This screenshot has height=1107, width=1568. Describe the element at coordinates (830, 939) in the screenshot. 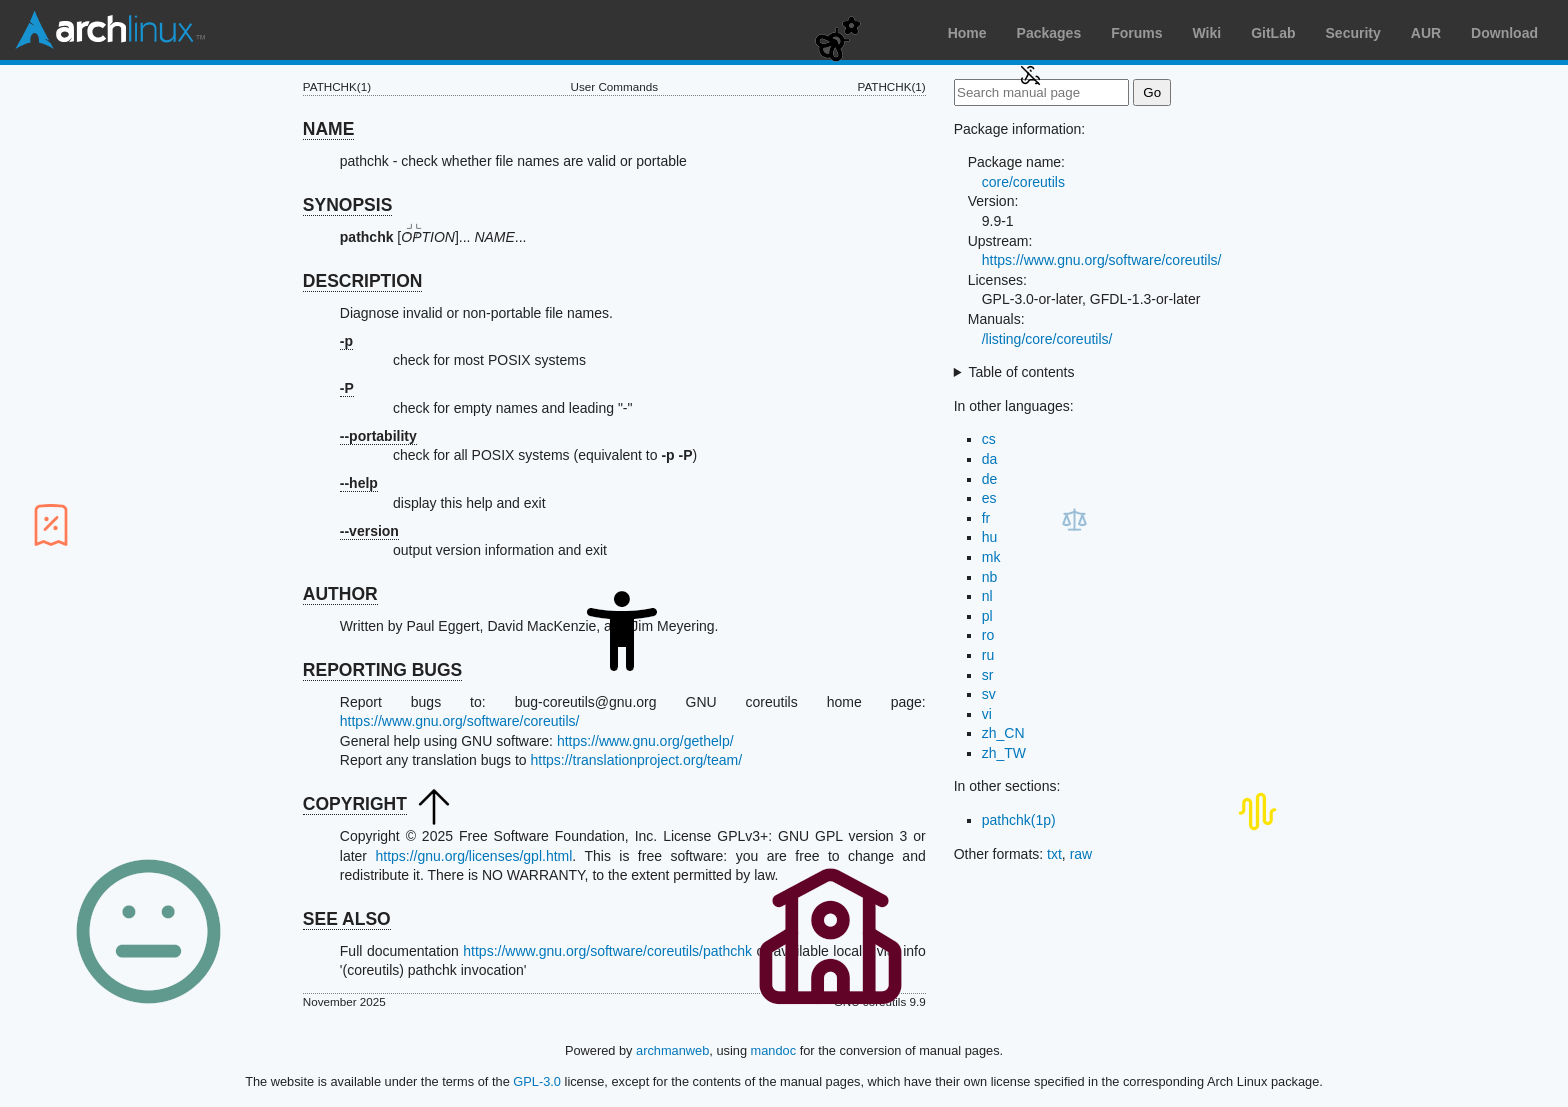

I see `access education or school-related features` at that location.